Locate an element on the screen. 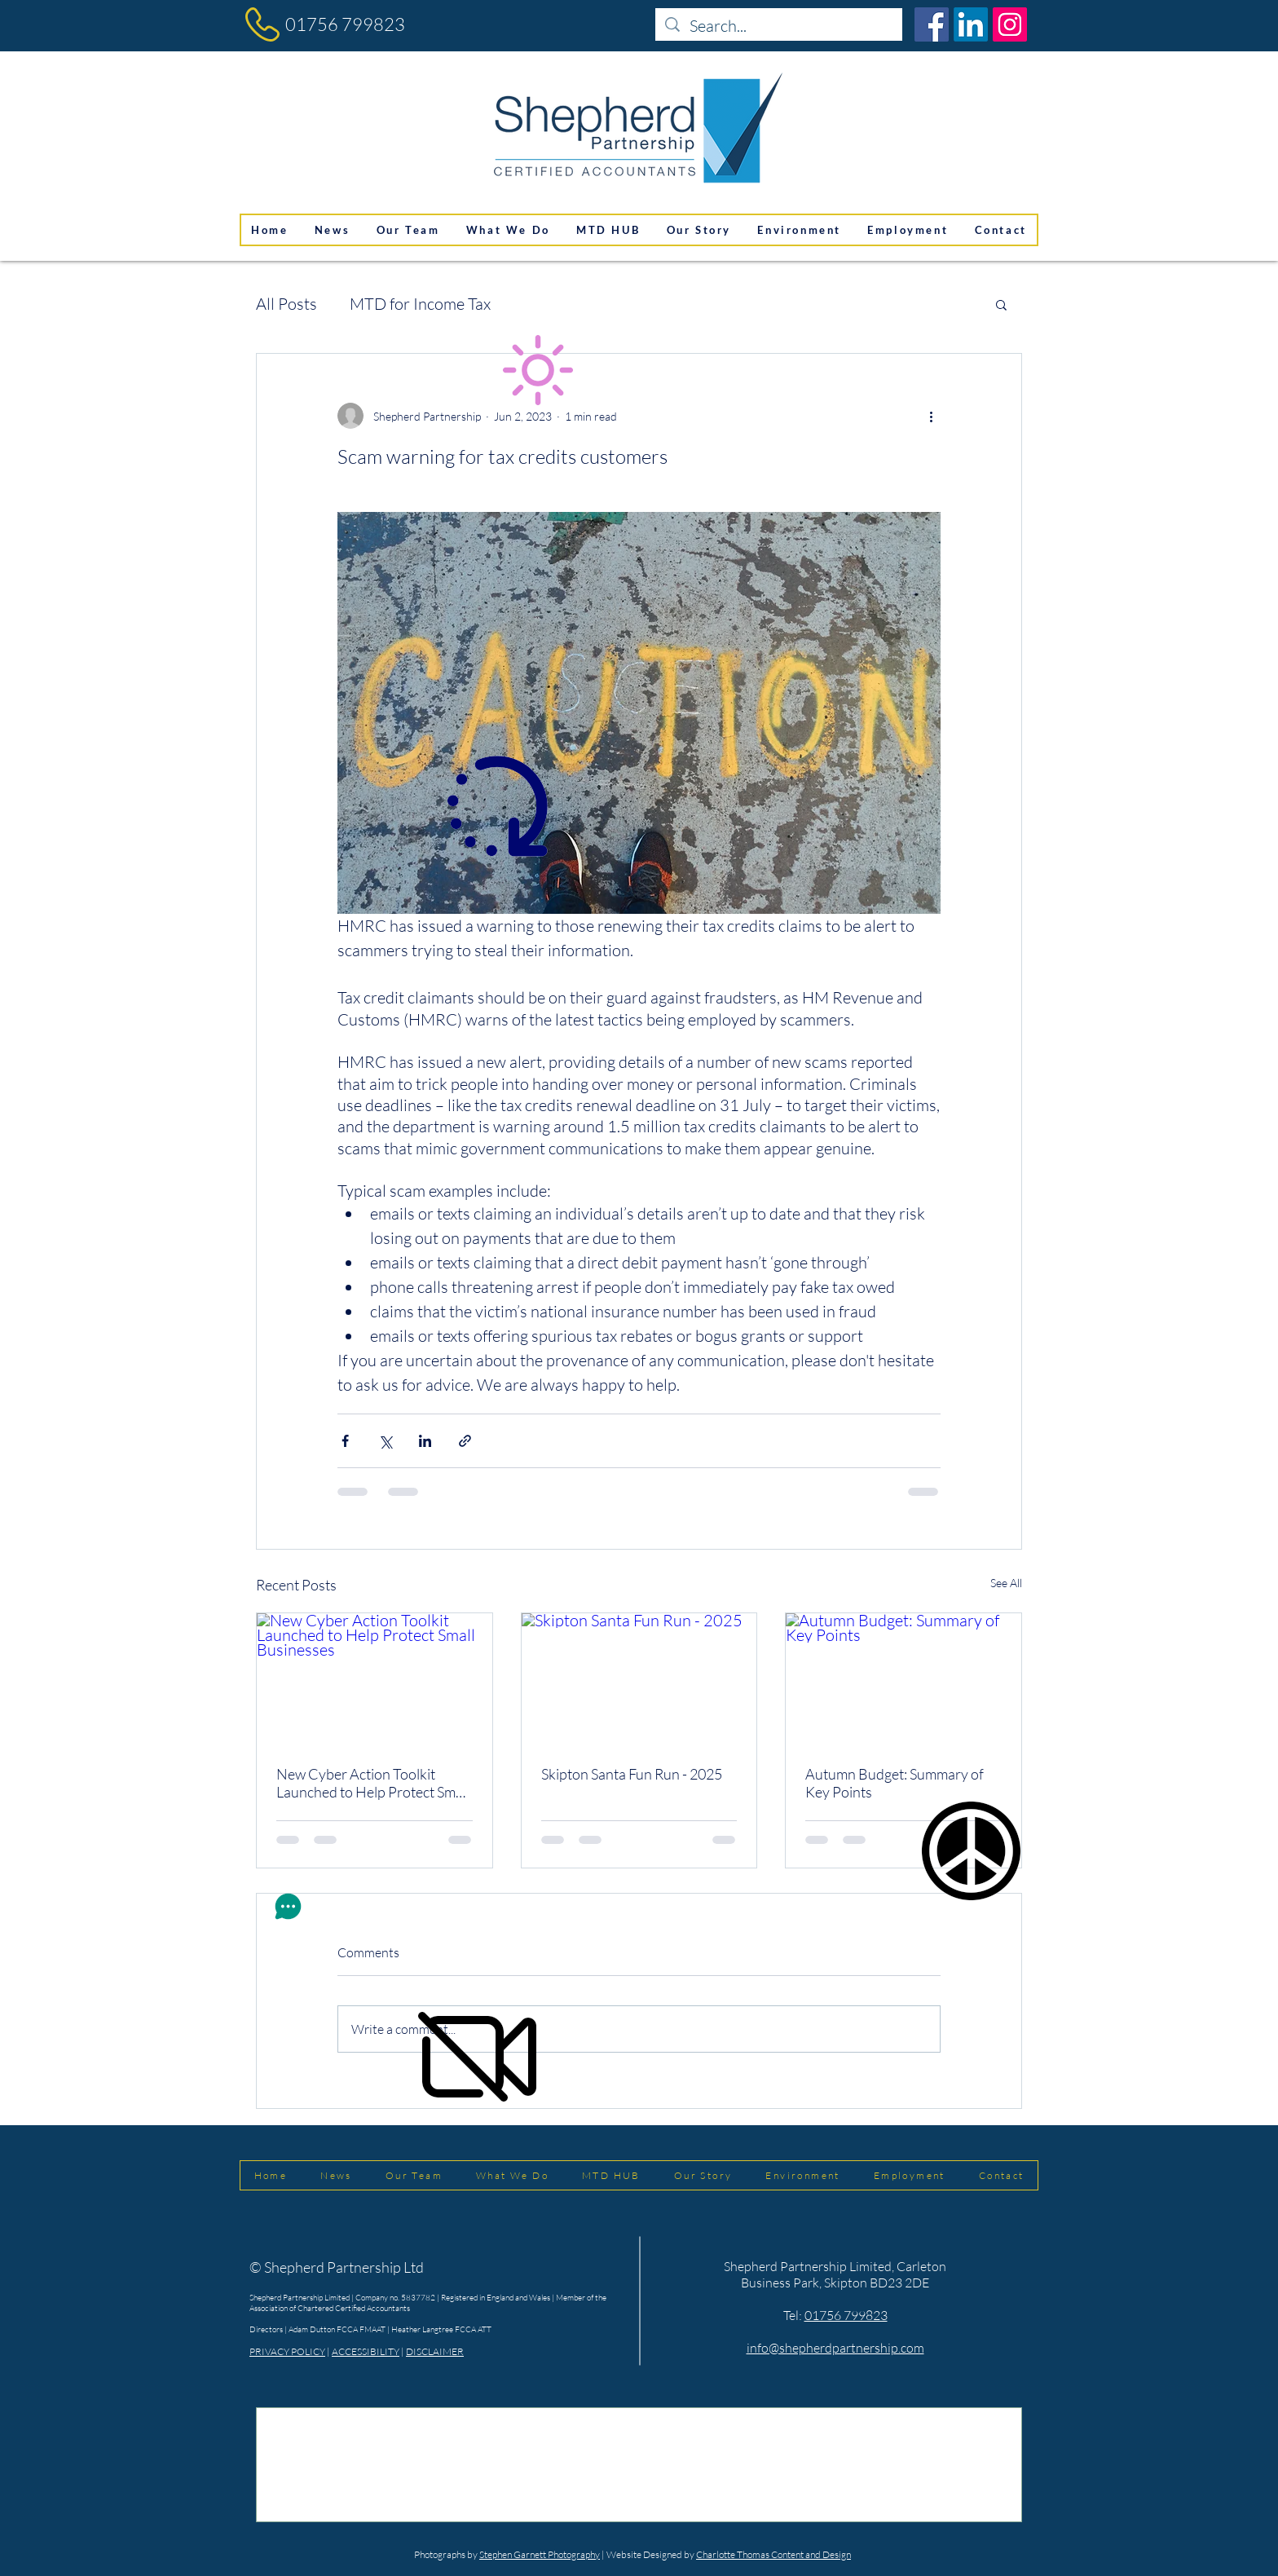 This screenshot has width=1278, height=2576. open chat or messaging is located at coordinates (288, 1906).